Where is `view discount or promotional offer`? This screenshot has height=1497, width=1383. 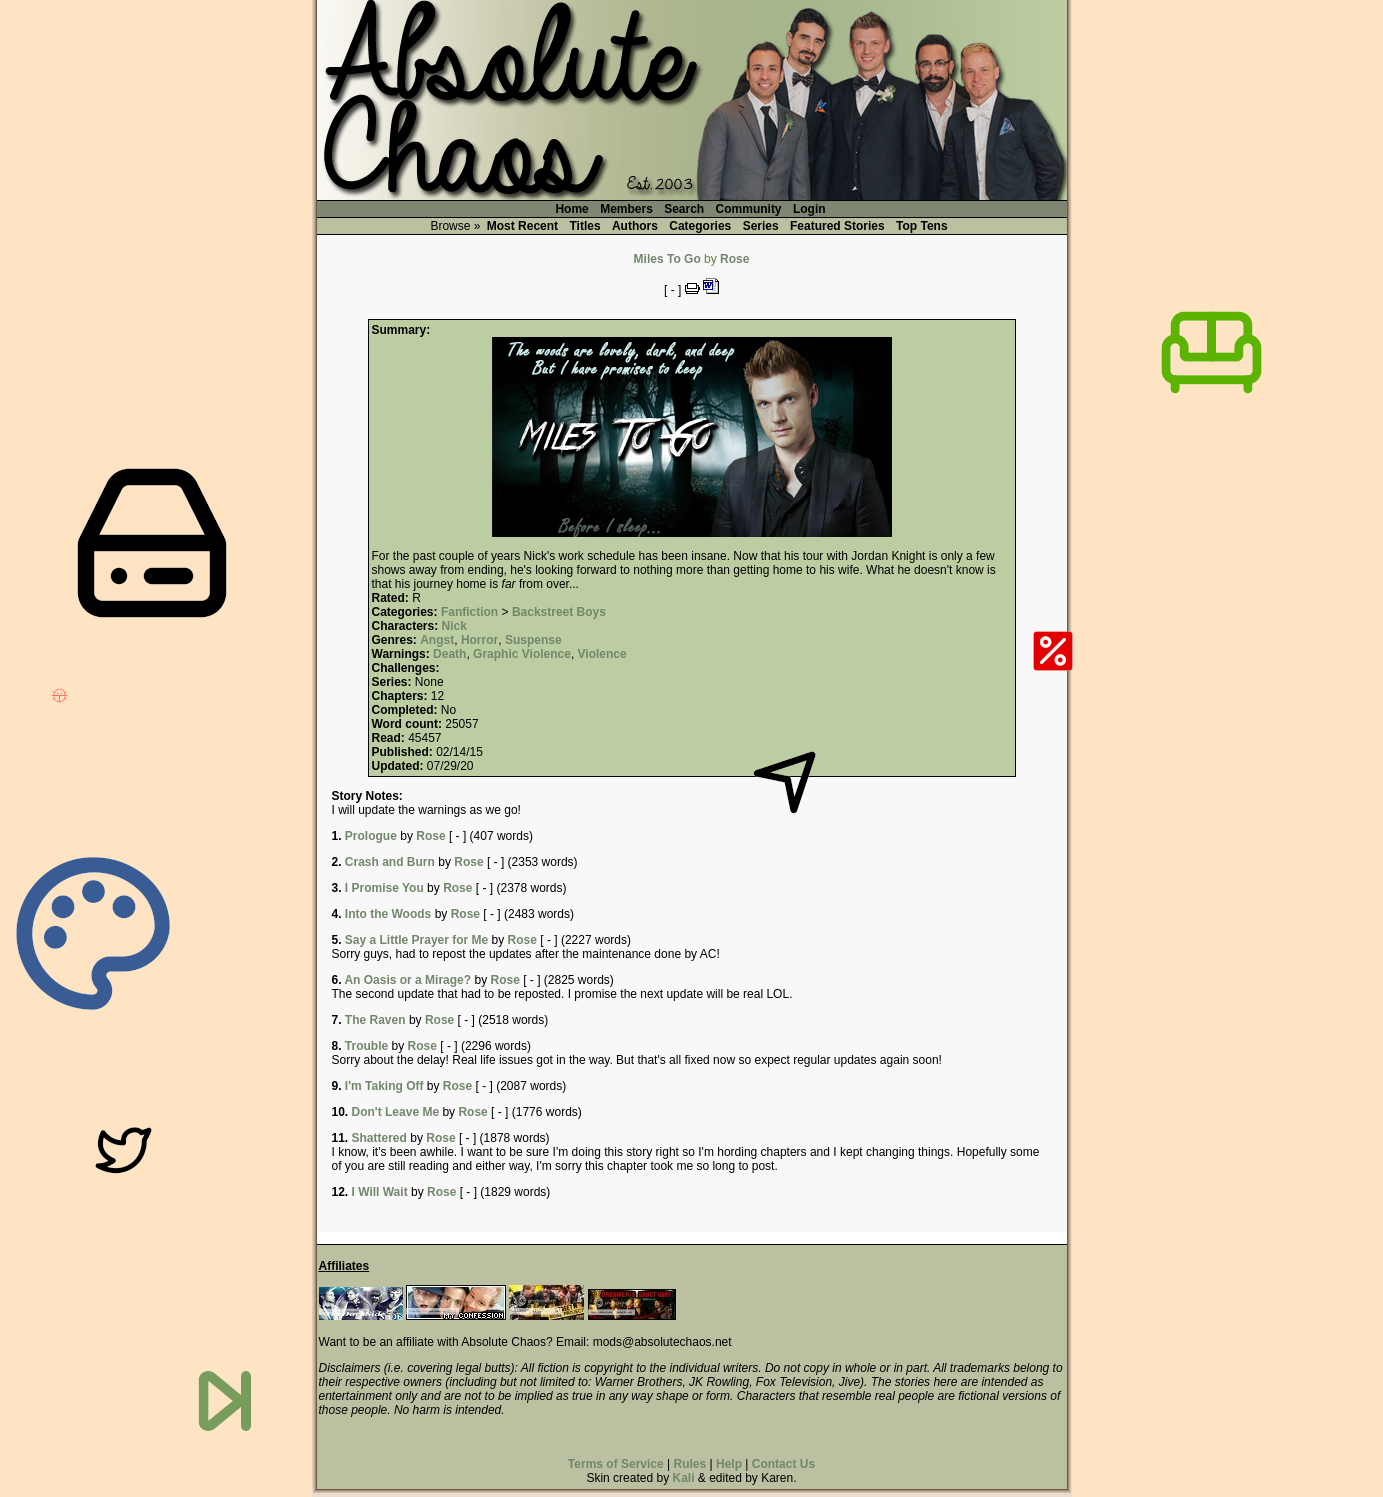
view discount or promotional offer is located at coordinates (1053, 651).